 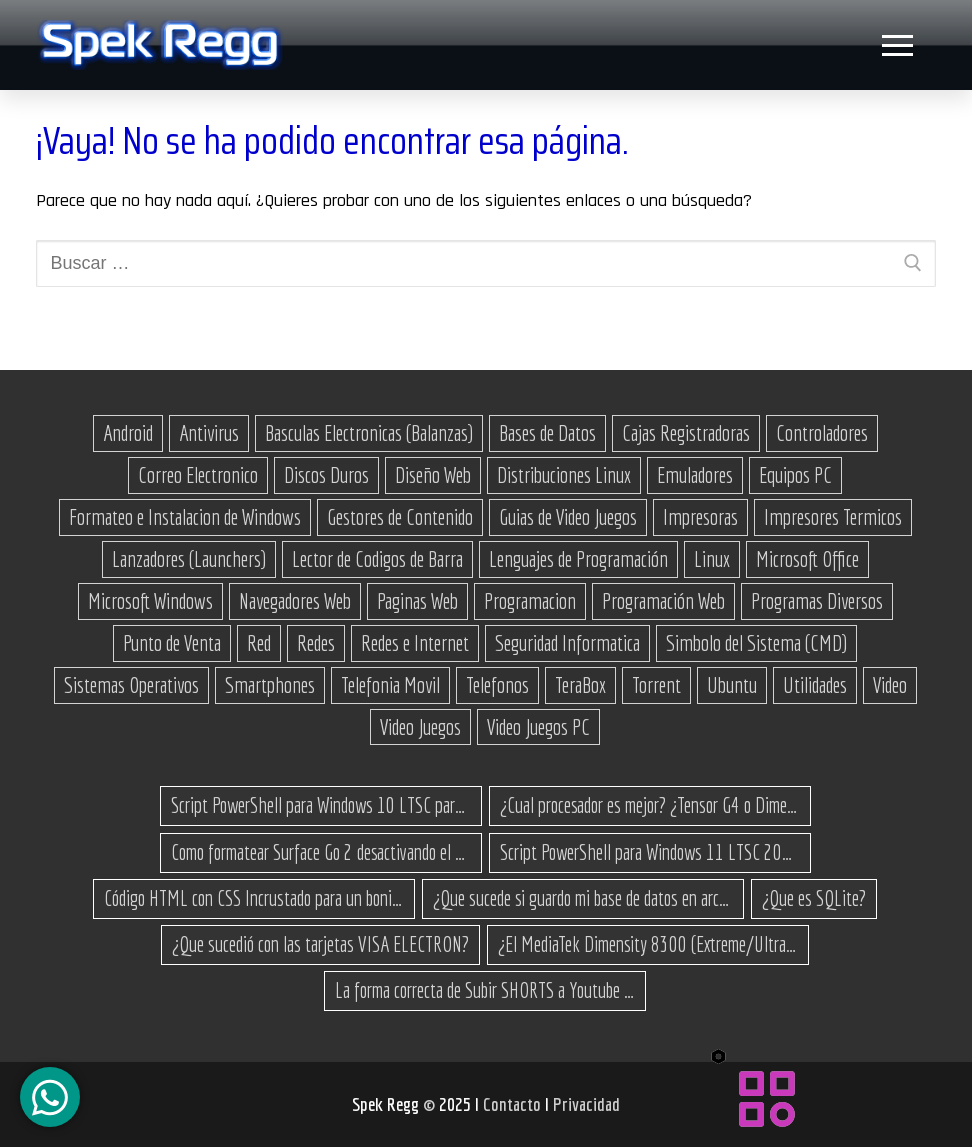 What do you see at coordinates (767, 1099) in the screenshot?
I see `browse categories or sections` at bounding box center [767, 1099].